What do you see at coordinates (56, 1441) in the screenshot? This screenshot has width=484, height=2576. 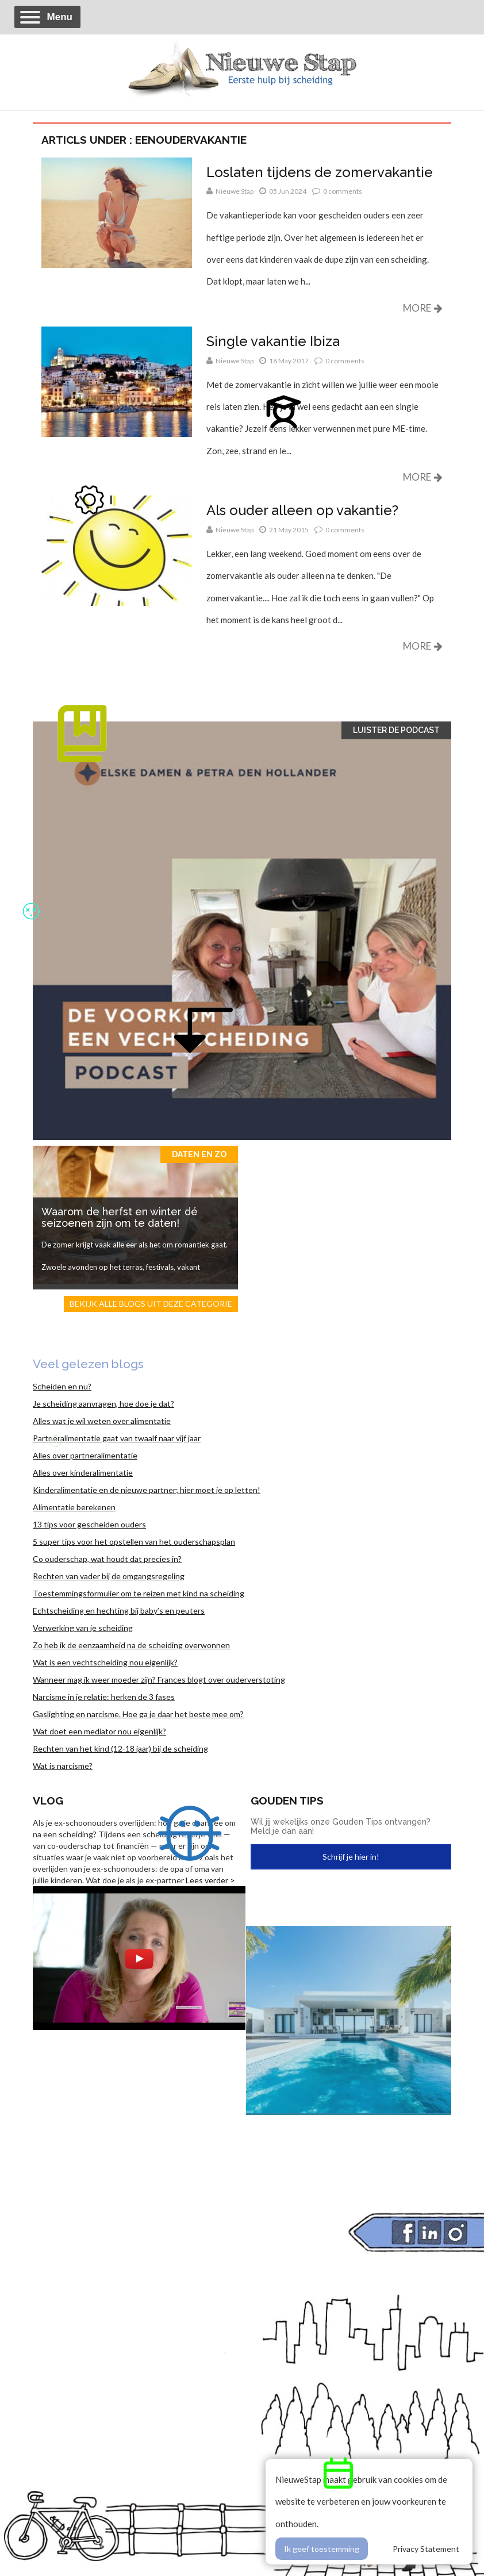 I see `indicates a prohibited or restricted action` at bounding box center [56, 1441].